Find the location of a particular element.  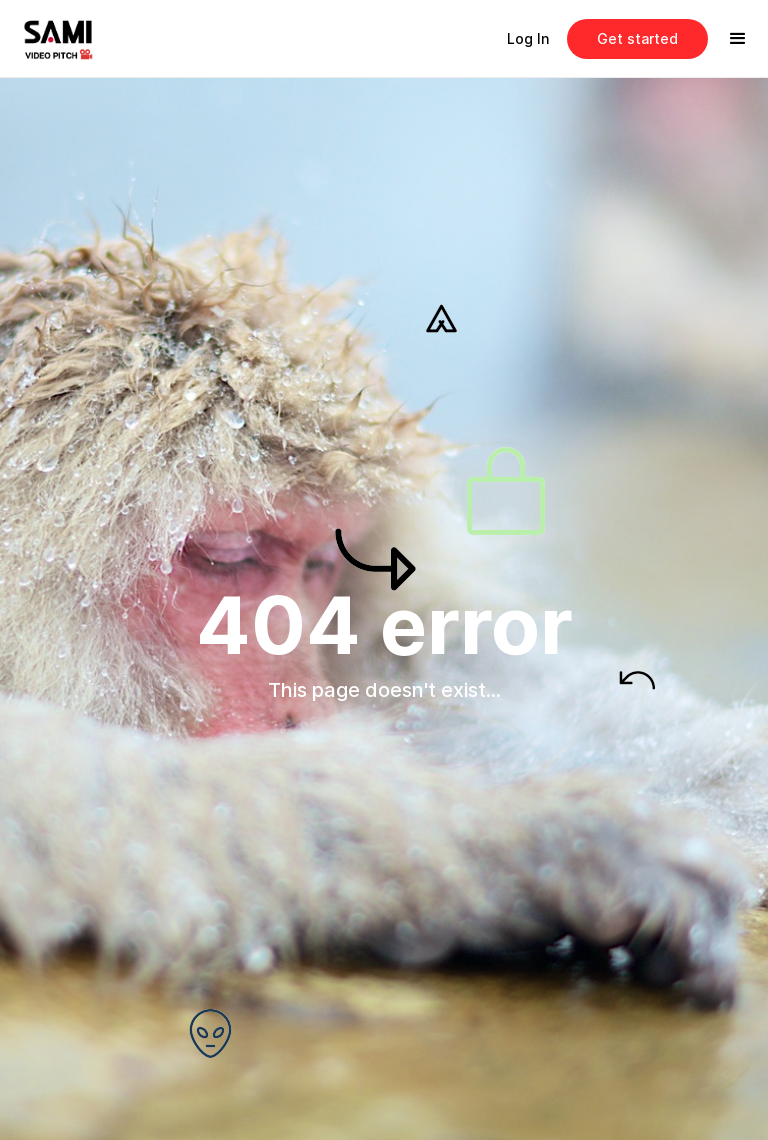

view camping or outdoor accommodation options is located at coordinates (441, 318).